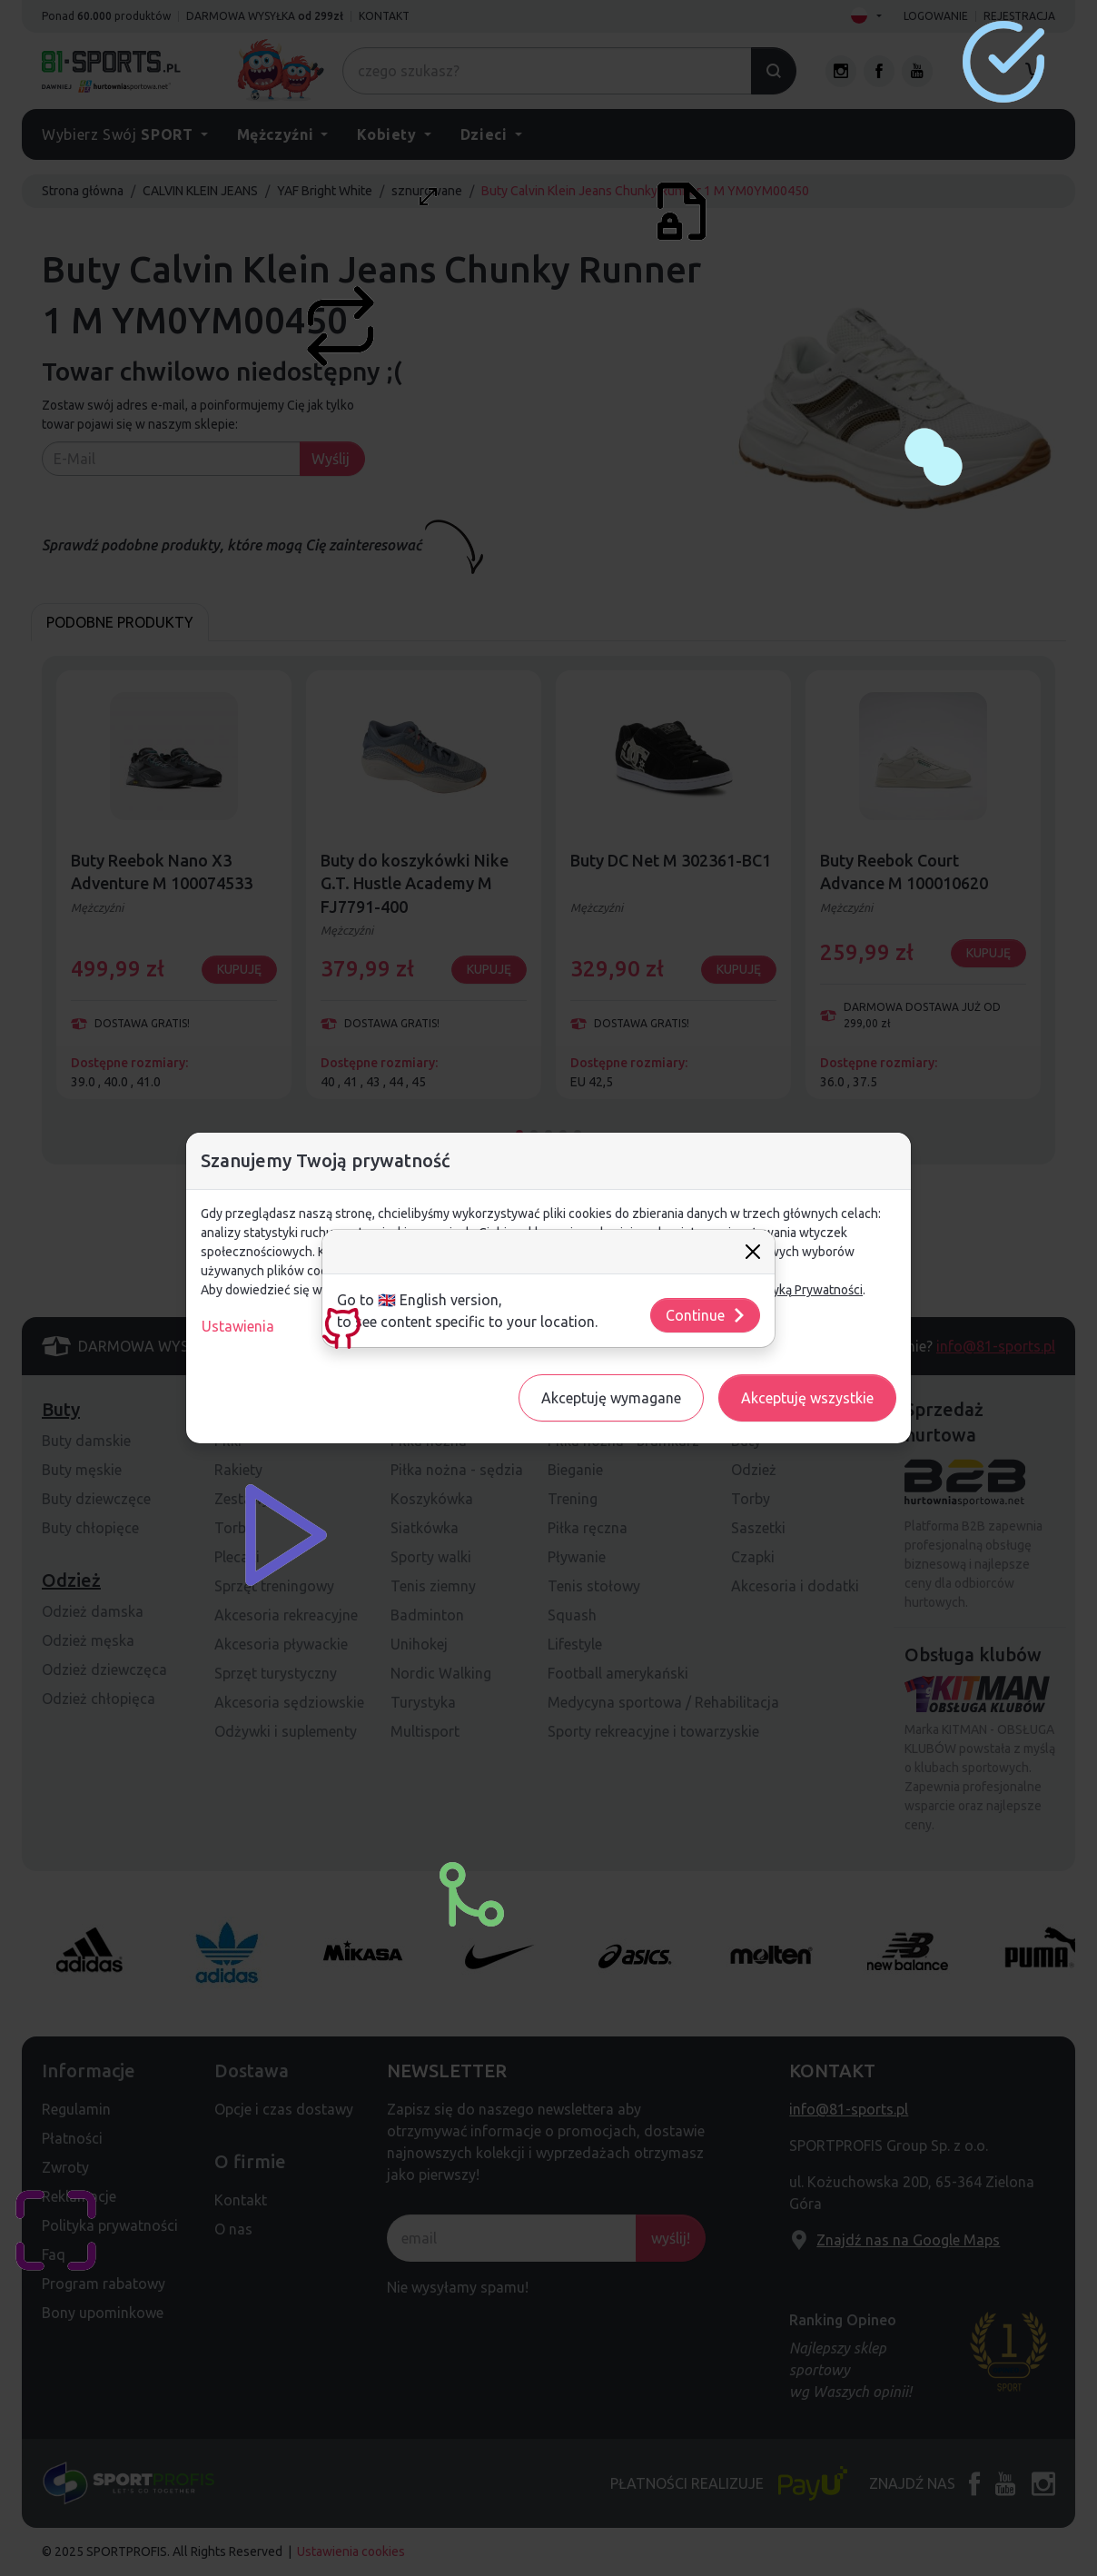  Describe the element at coordinates (286, 1535) in the screenshot. I see `play media or video content` at that location.